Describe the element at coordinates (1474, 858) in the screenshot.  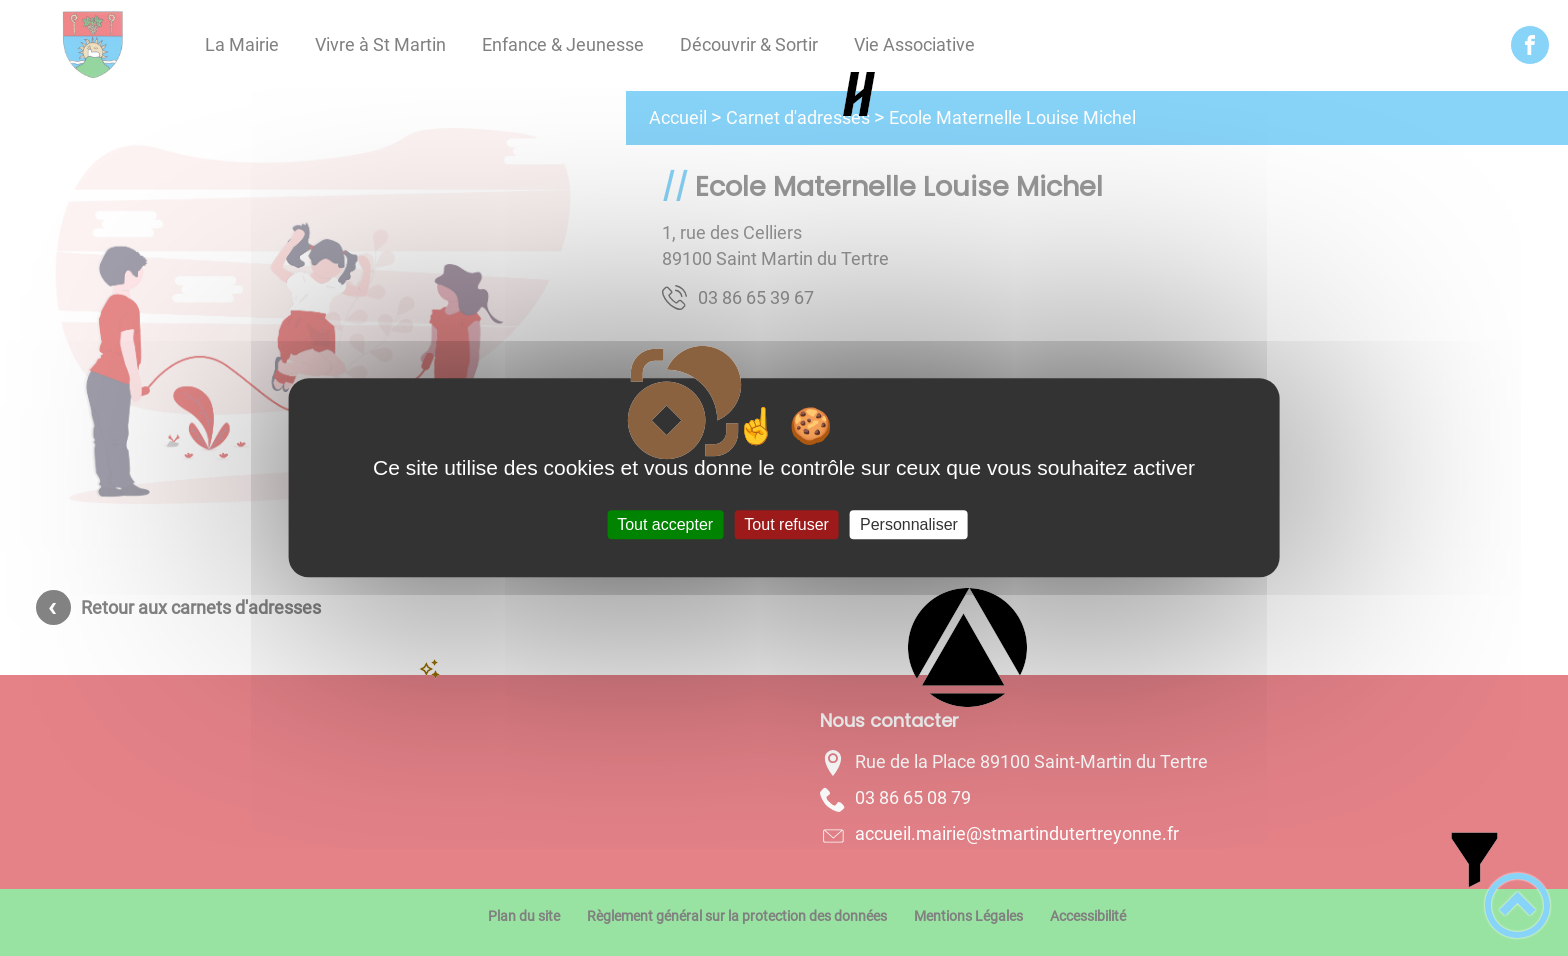
I see `filter or sort content` at that location.